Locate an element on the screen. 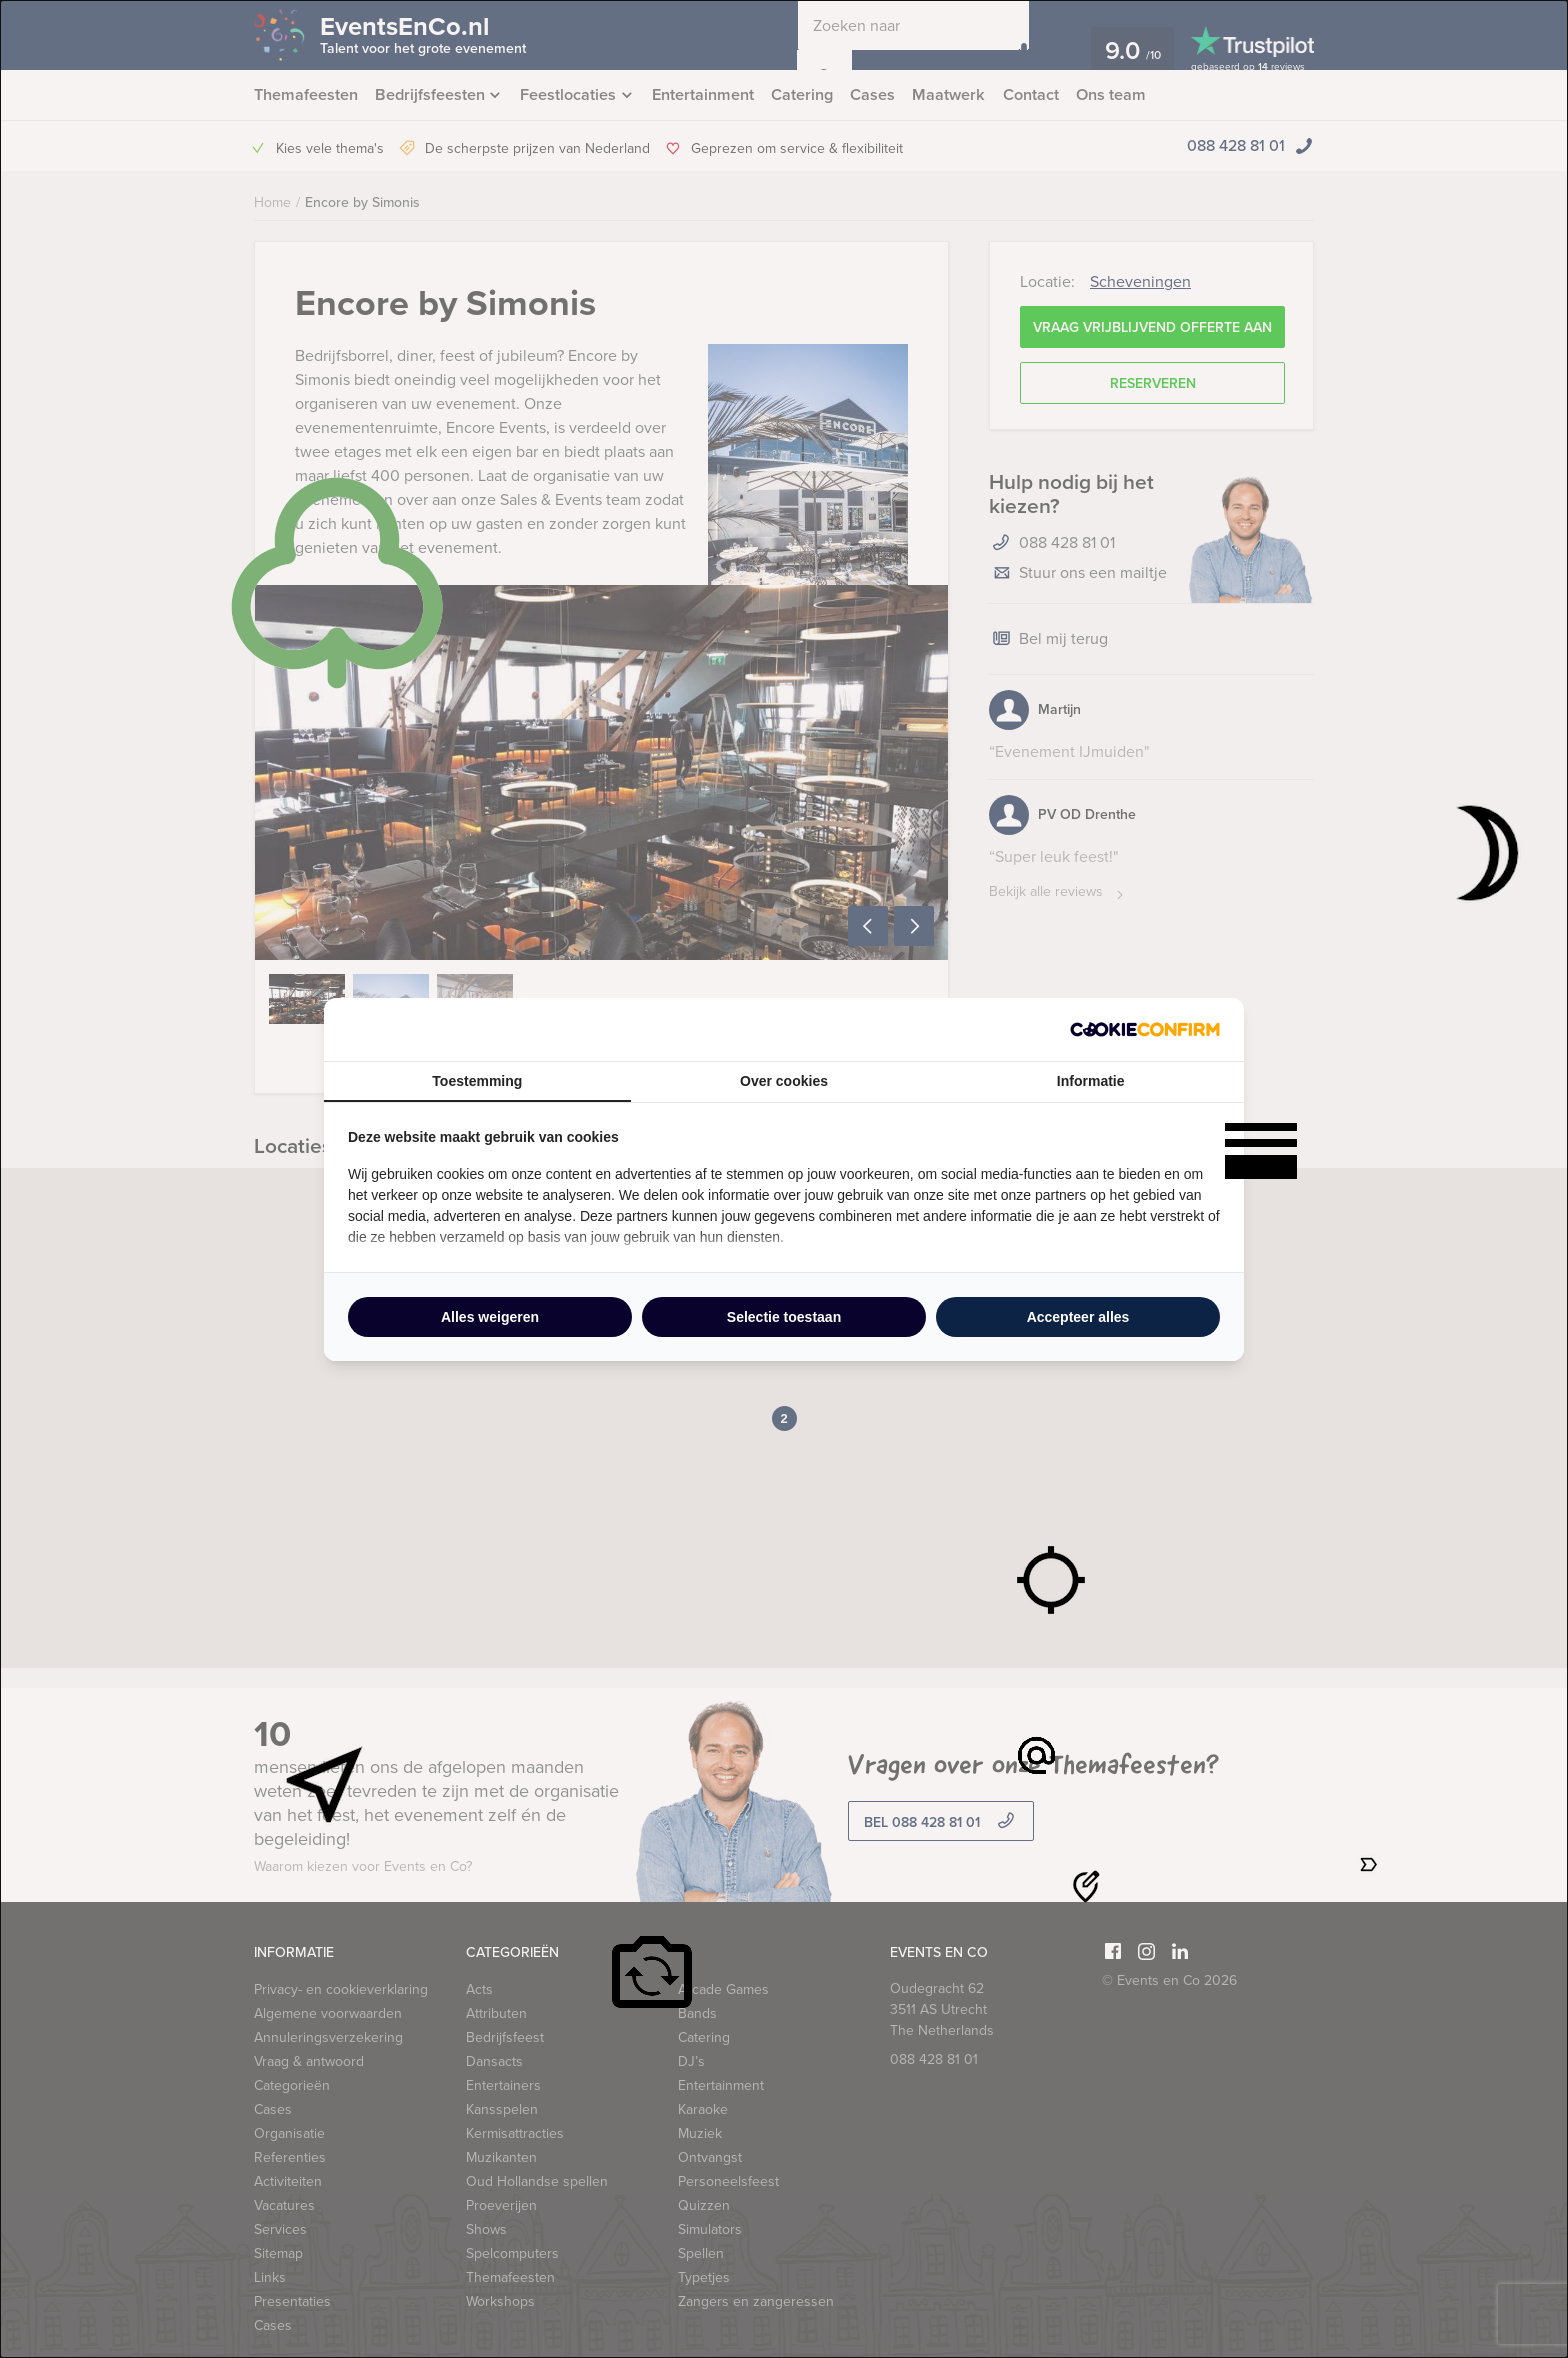 Image resolution: width=1568 pixels, height=2358 pixels. edit a saved location is located at coordinates (1085, 1887).